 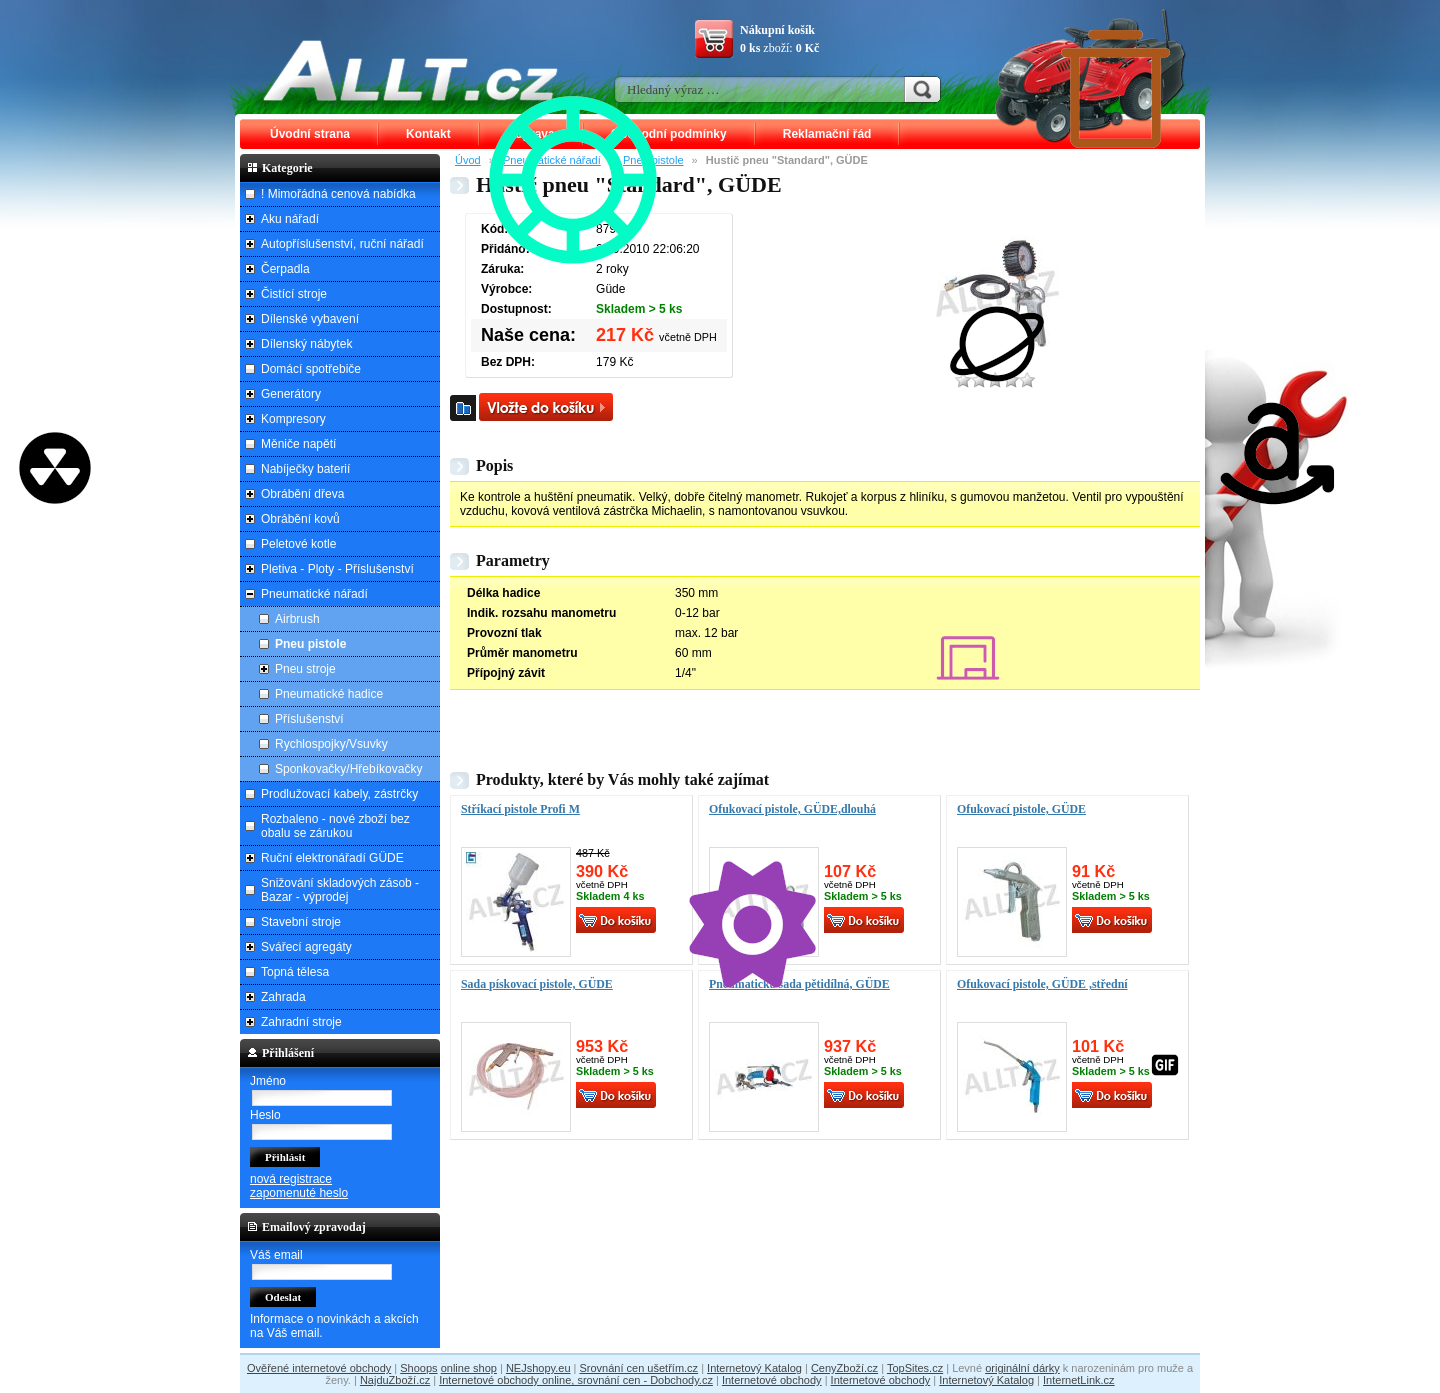 I want to click on open whiteboard or presentation mode, so click(x=968, y=659).